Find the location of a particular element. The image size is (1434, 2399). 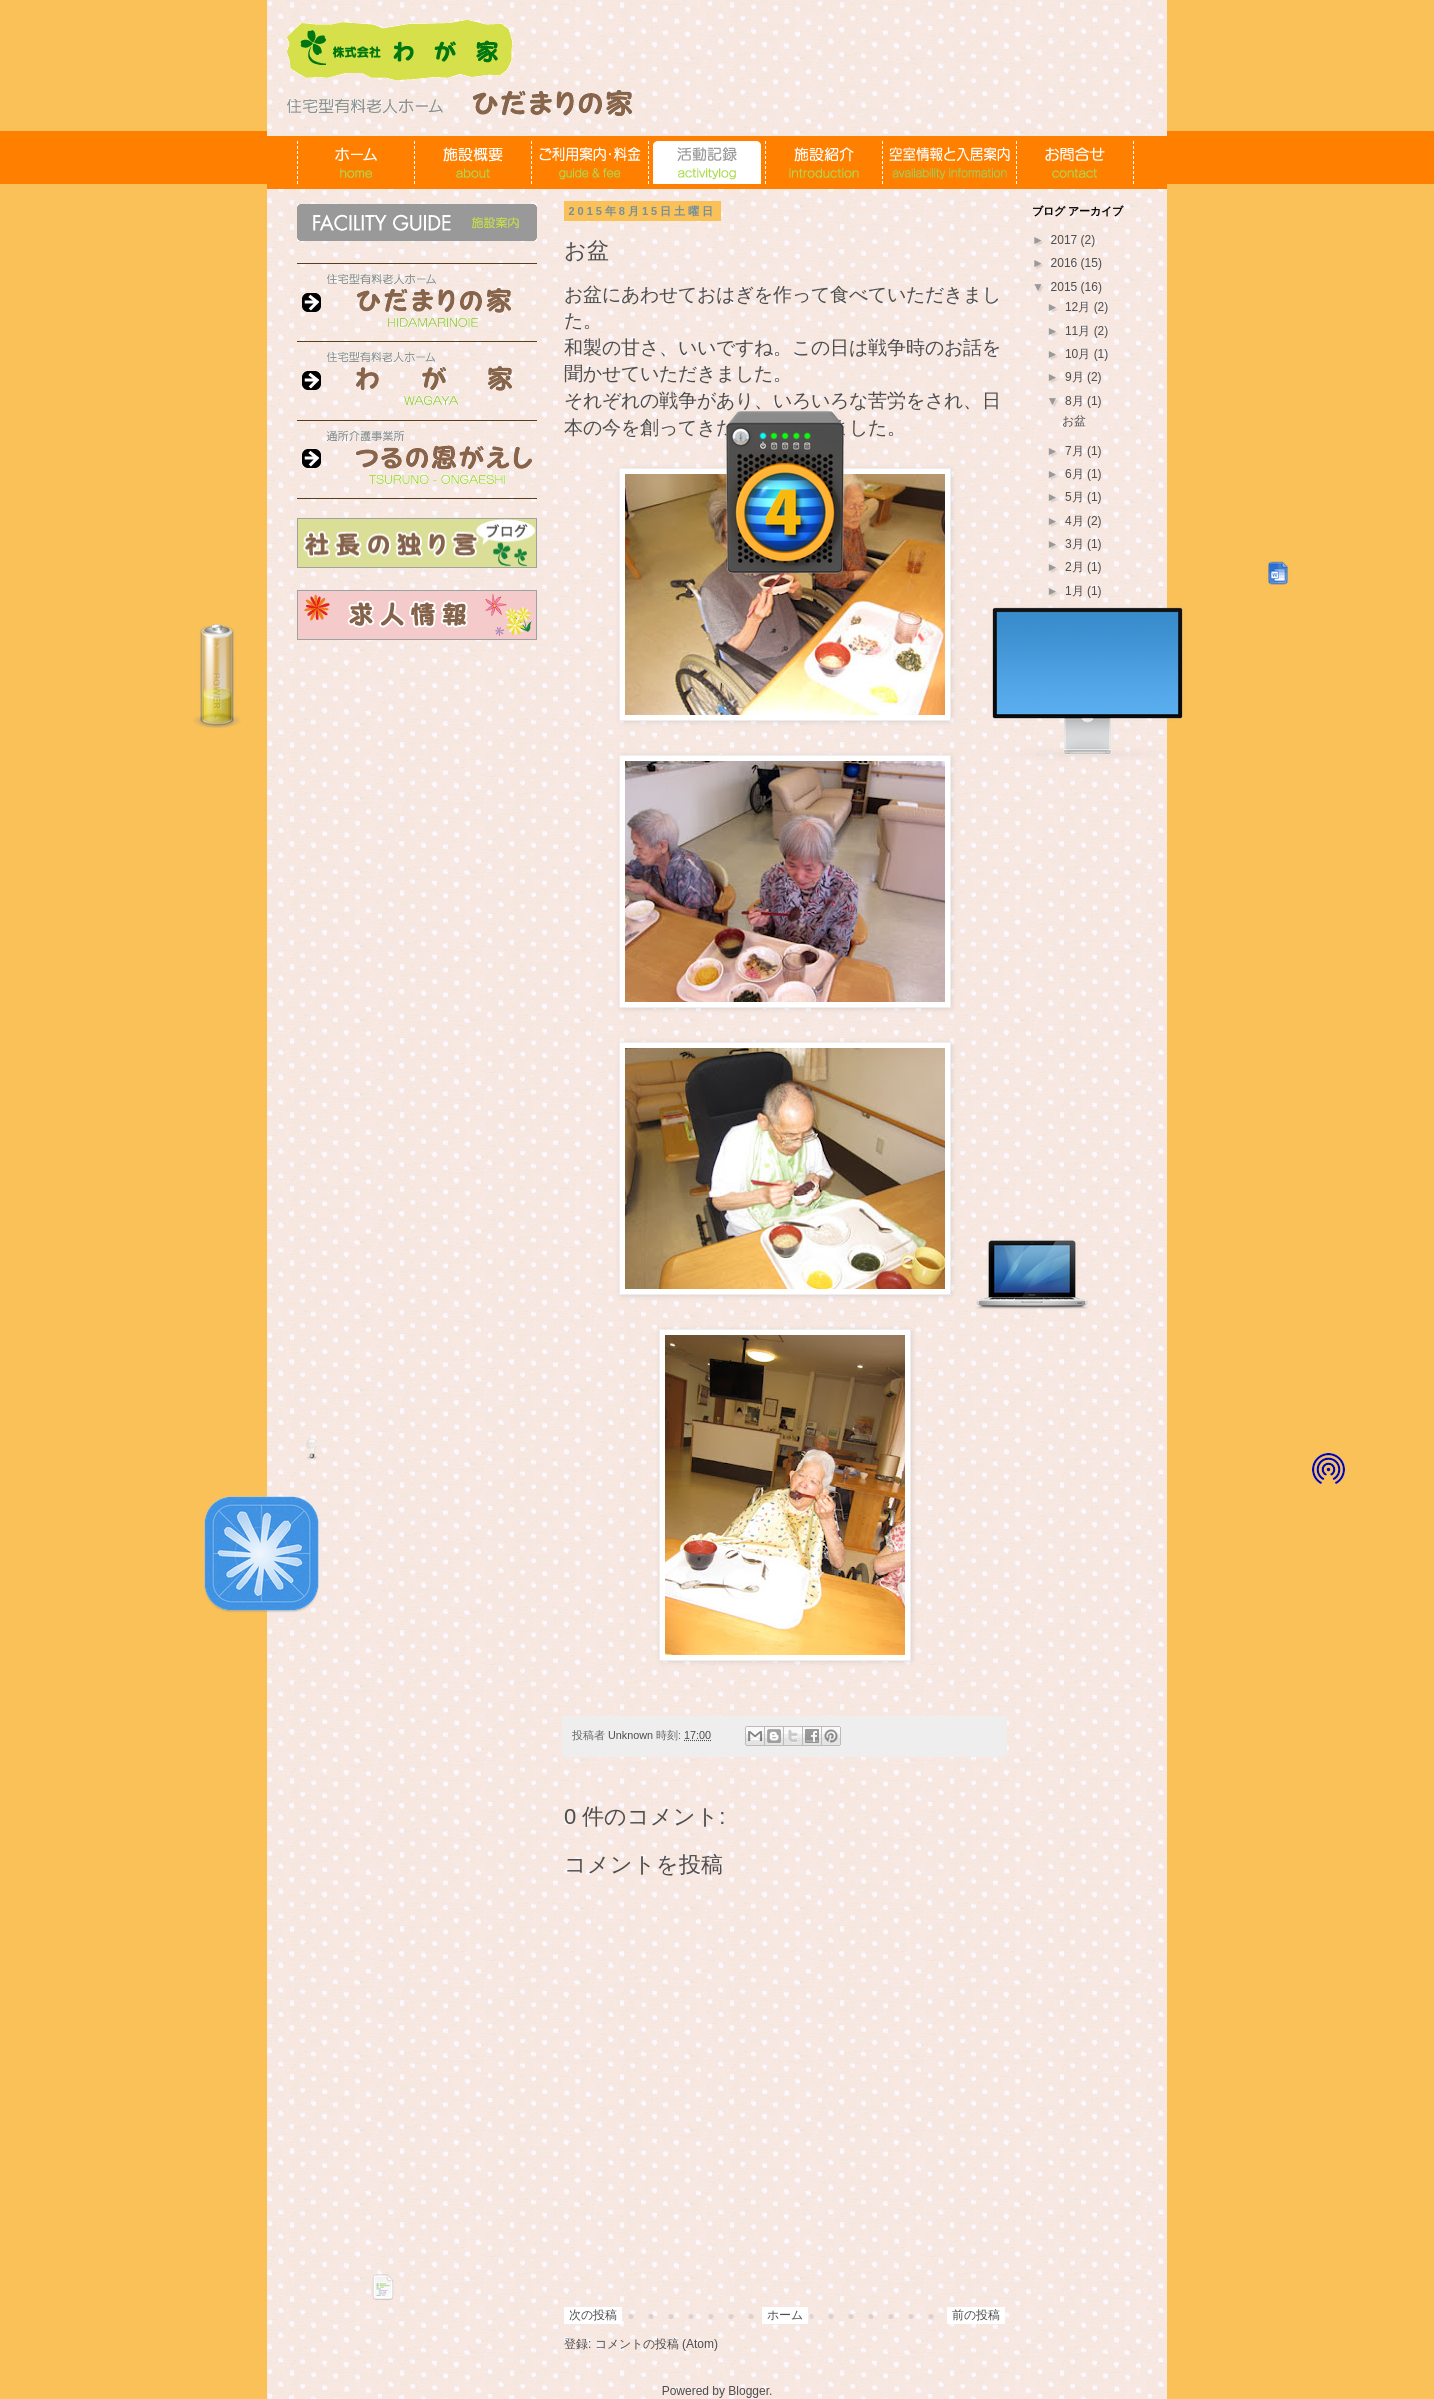

connect to a network server is located at coordinates (1328, 1469).